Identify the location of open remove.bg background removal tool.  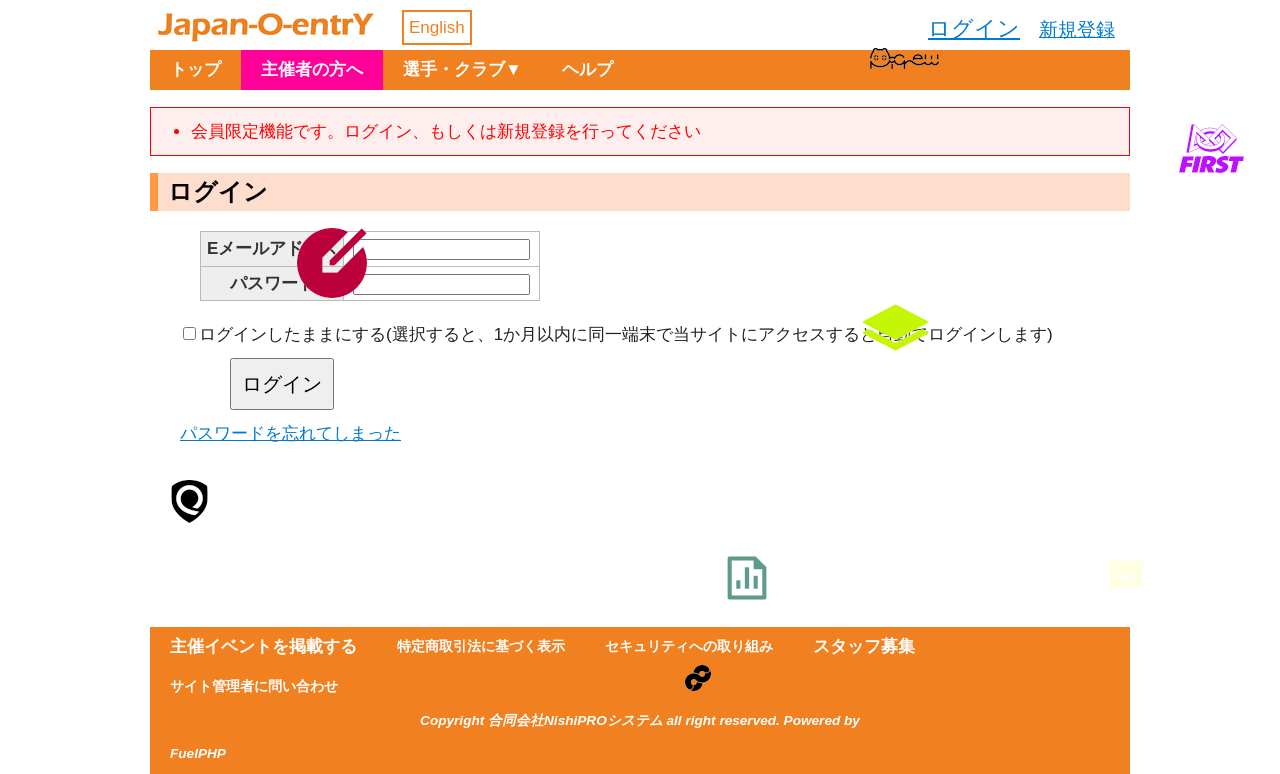
(895, 327).